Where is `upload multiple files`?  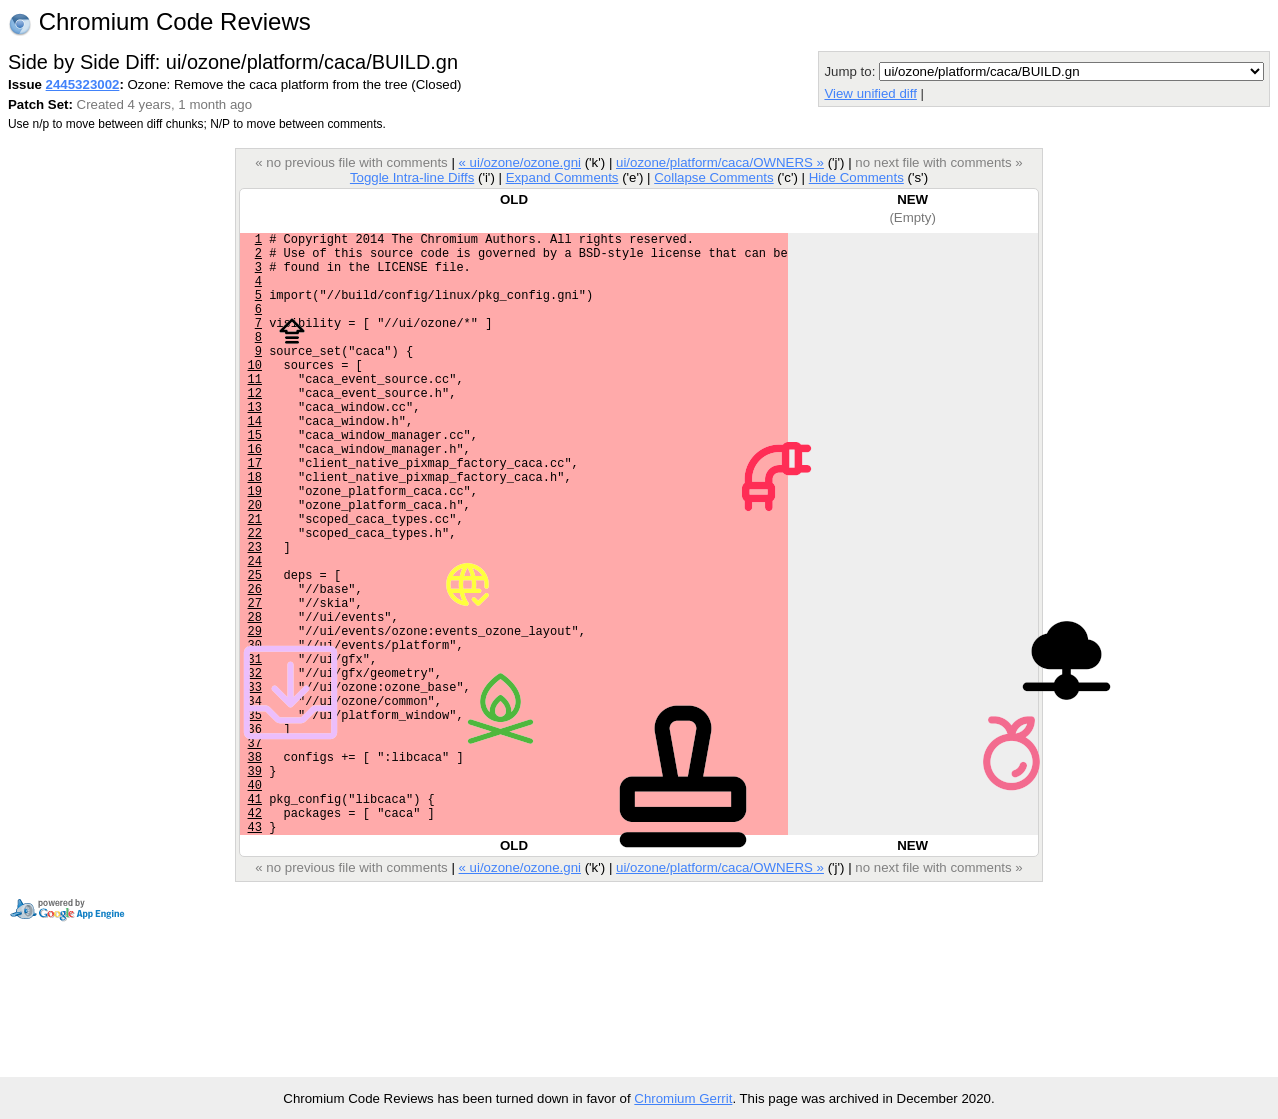
upload multiple files is located at coordinates (292, 332).